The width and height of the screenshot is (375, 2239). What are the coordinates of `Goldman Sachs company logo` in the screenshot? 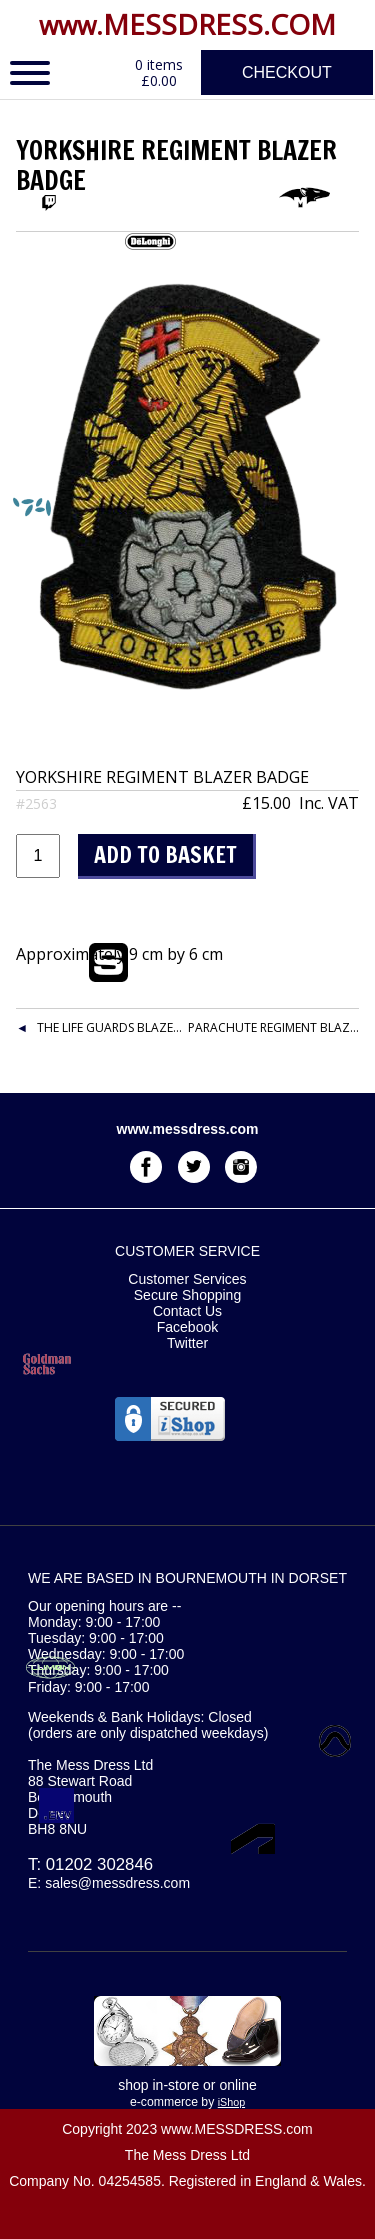 It's located at (47, 1364).